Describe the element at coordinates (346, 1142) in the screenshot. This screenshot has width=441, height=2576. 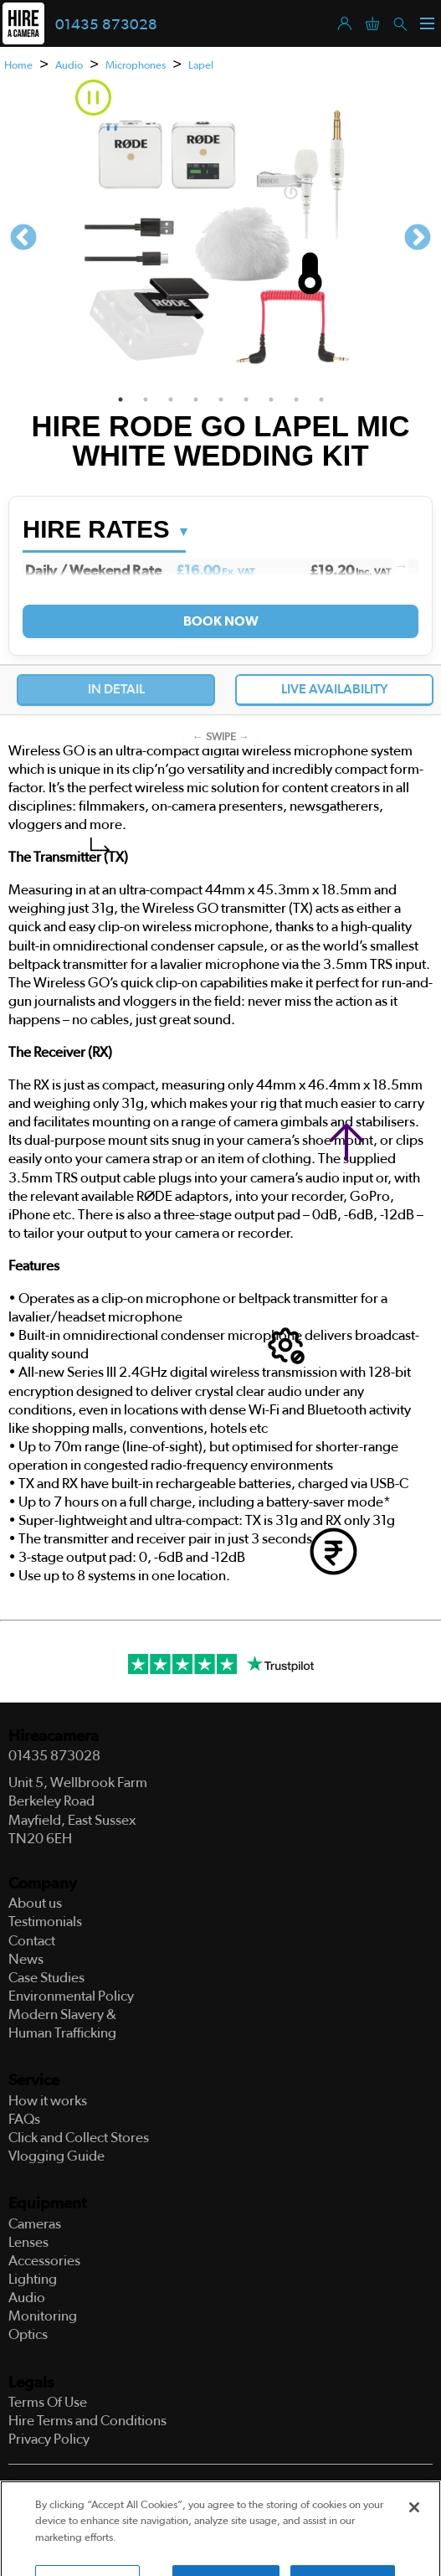
I see `move item up in a list` at that location.